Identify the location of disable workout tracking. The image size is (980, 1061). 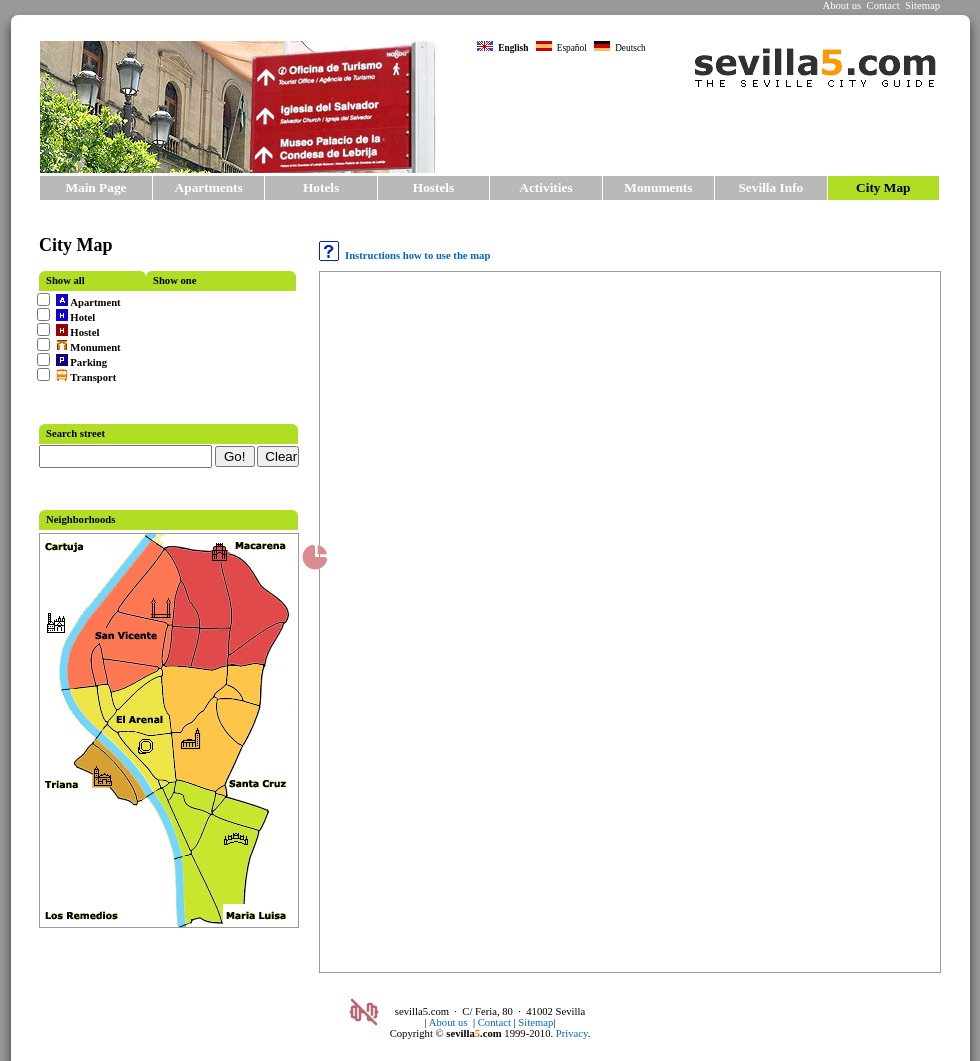
(364, 1012).